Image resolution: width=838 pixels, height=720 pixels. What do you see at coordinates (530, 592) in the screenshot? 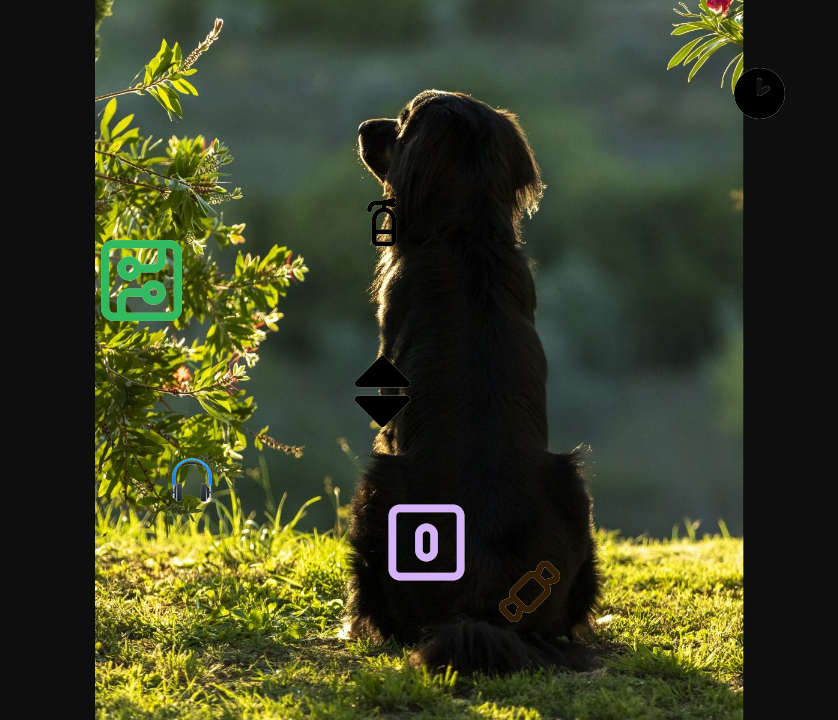
I see `access candy crush or similar game` at bounding box center [530, 592].